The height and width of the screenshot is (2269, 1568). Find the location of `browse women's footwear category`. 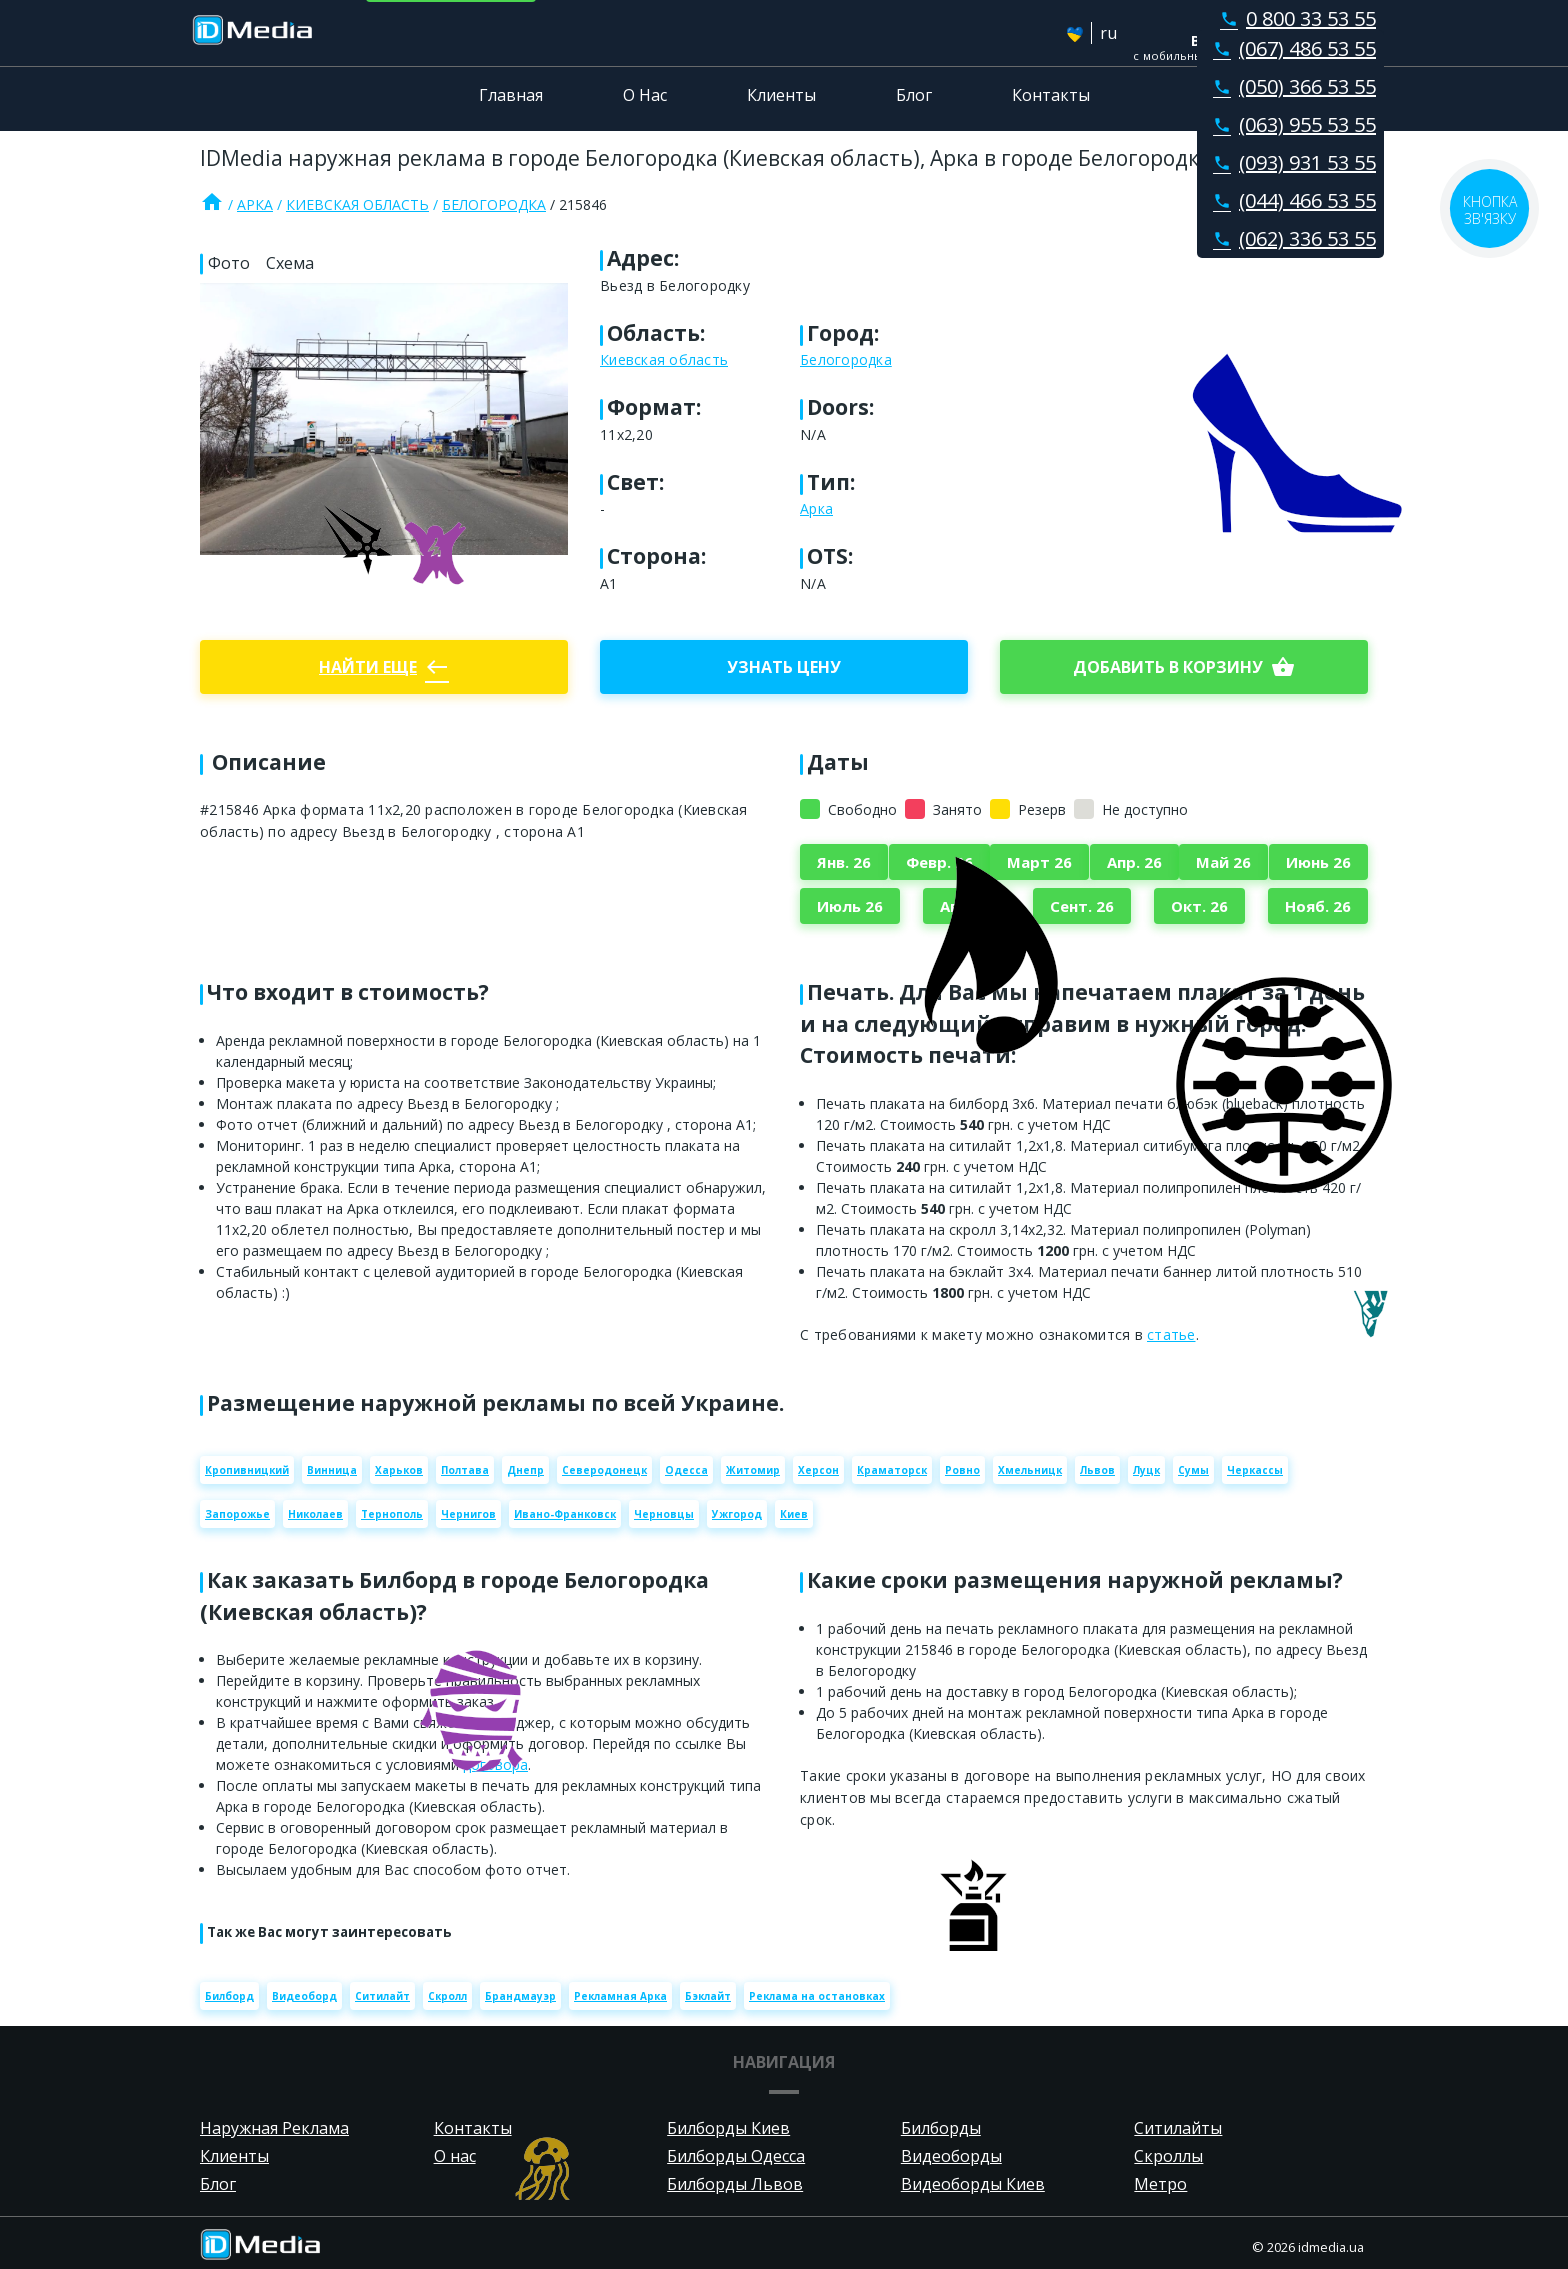

browse women's footwear category is located at coordinates (1298, 443).